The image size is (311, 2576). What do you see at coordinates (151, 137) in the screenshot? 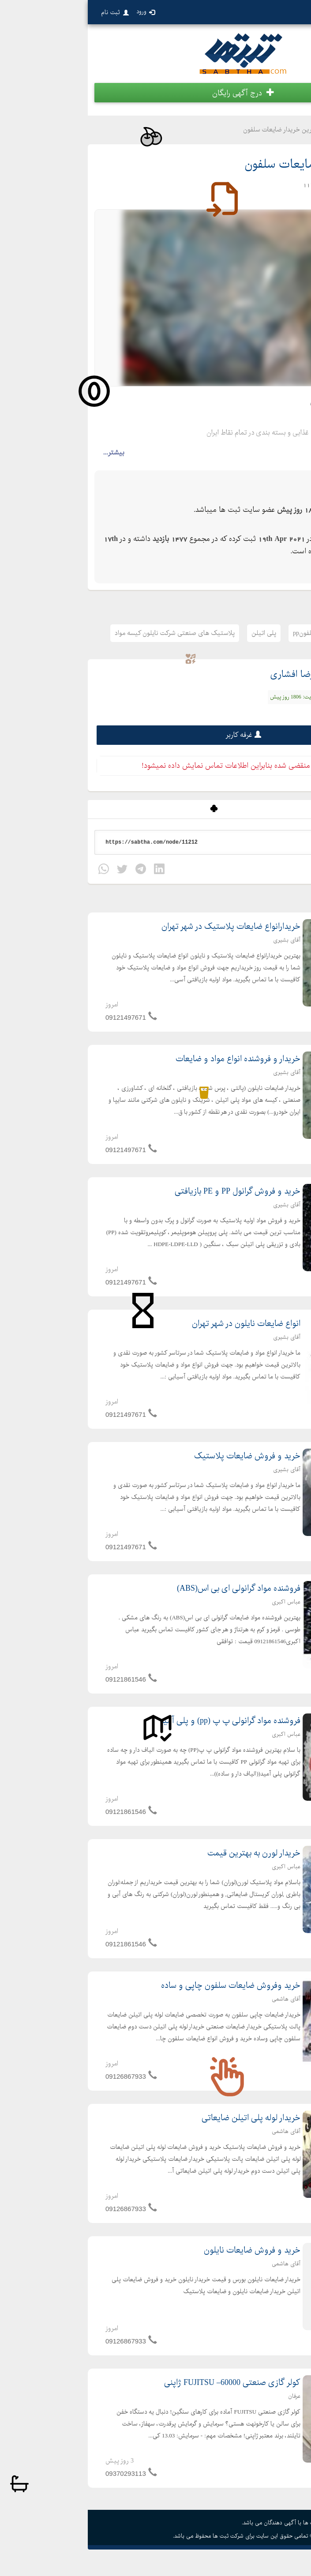
I see `browse fruits or produce category` at bounding box center [151, 137].